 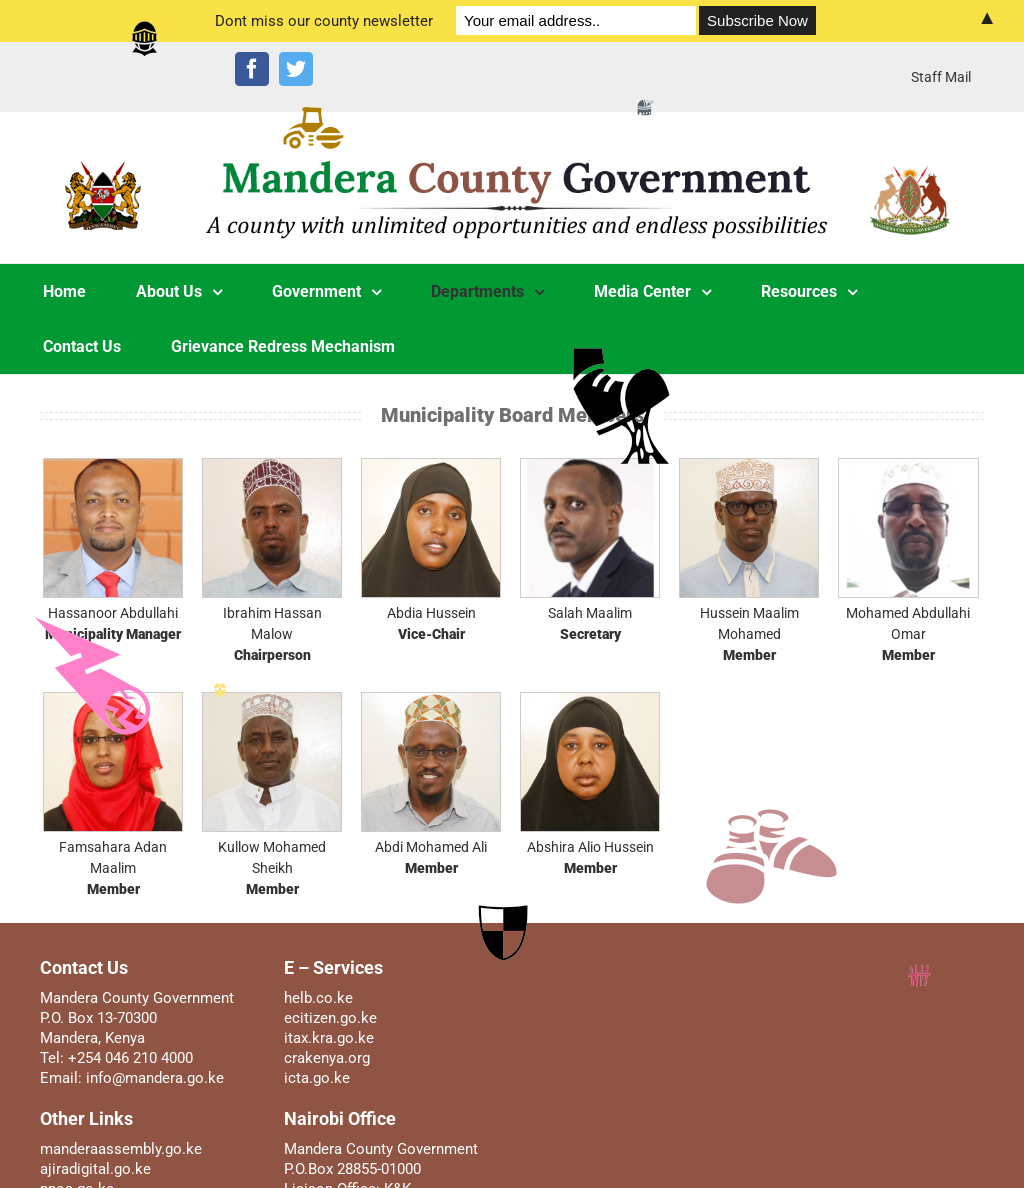 What do you see at coordinates (503, 933) in the screenshot?
I see `indicates verified or protected status` at bounding box center [503, 933].